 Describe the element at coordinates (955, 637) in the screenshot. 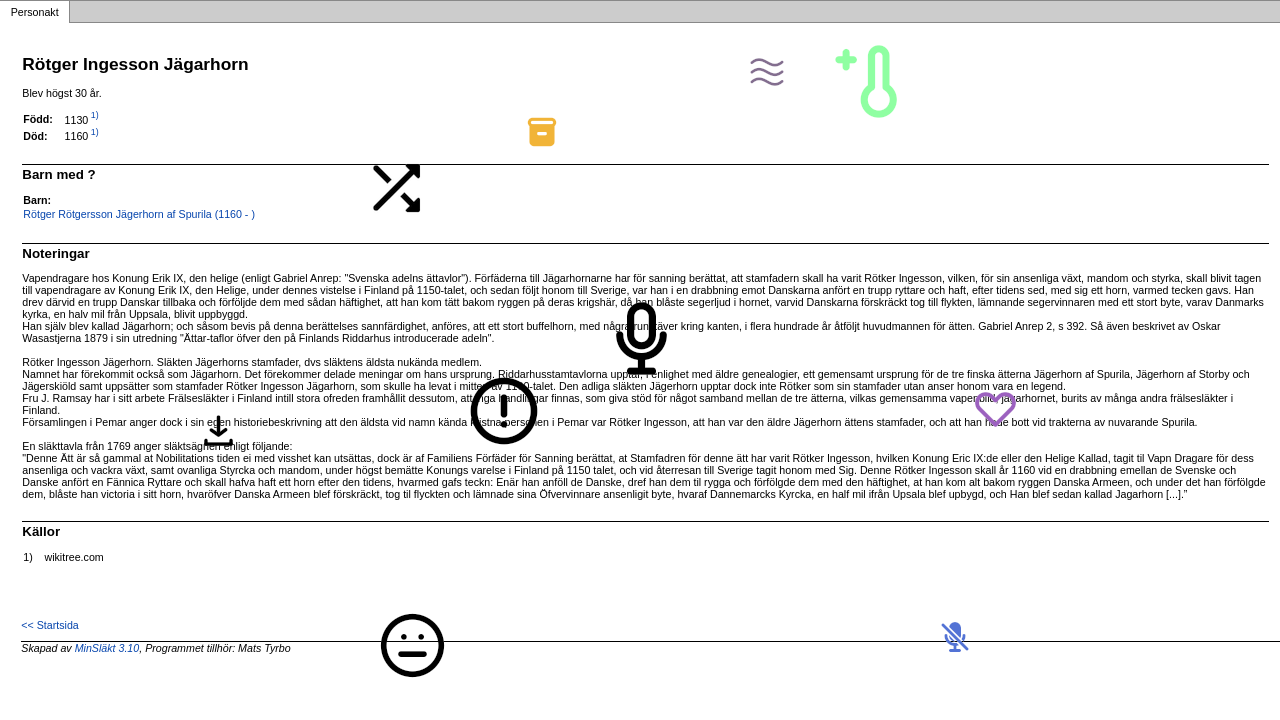

I see `microphone is muted` at that location.